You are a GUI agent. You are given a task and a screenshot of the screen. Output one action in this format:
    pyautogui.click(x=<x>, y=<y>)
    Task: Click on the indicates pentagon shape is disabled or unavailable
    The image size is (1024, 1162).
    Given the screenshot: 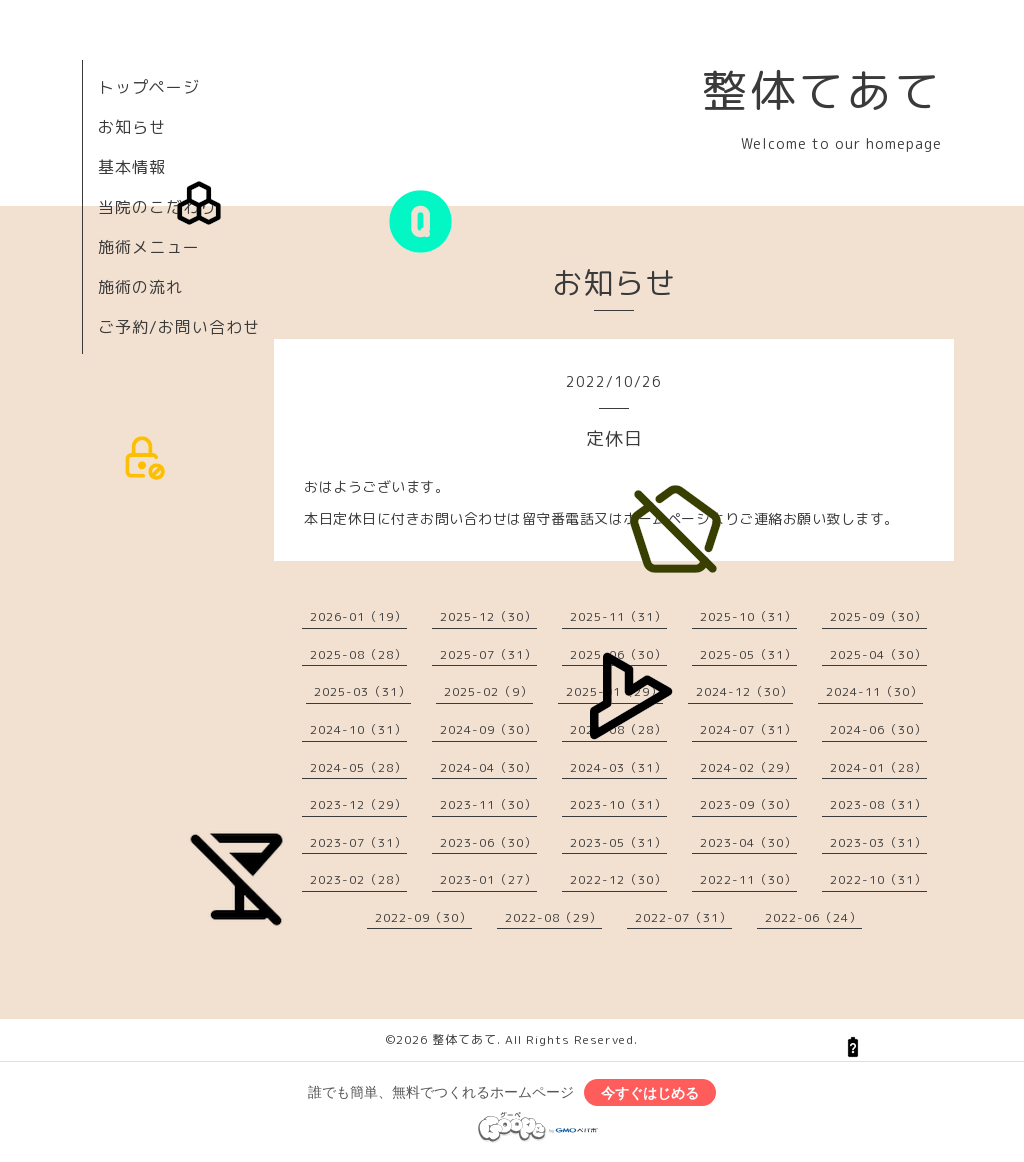 What is the action you would take?
    pyautogui.click(x=675, y=531)
    